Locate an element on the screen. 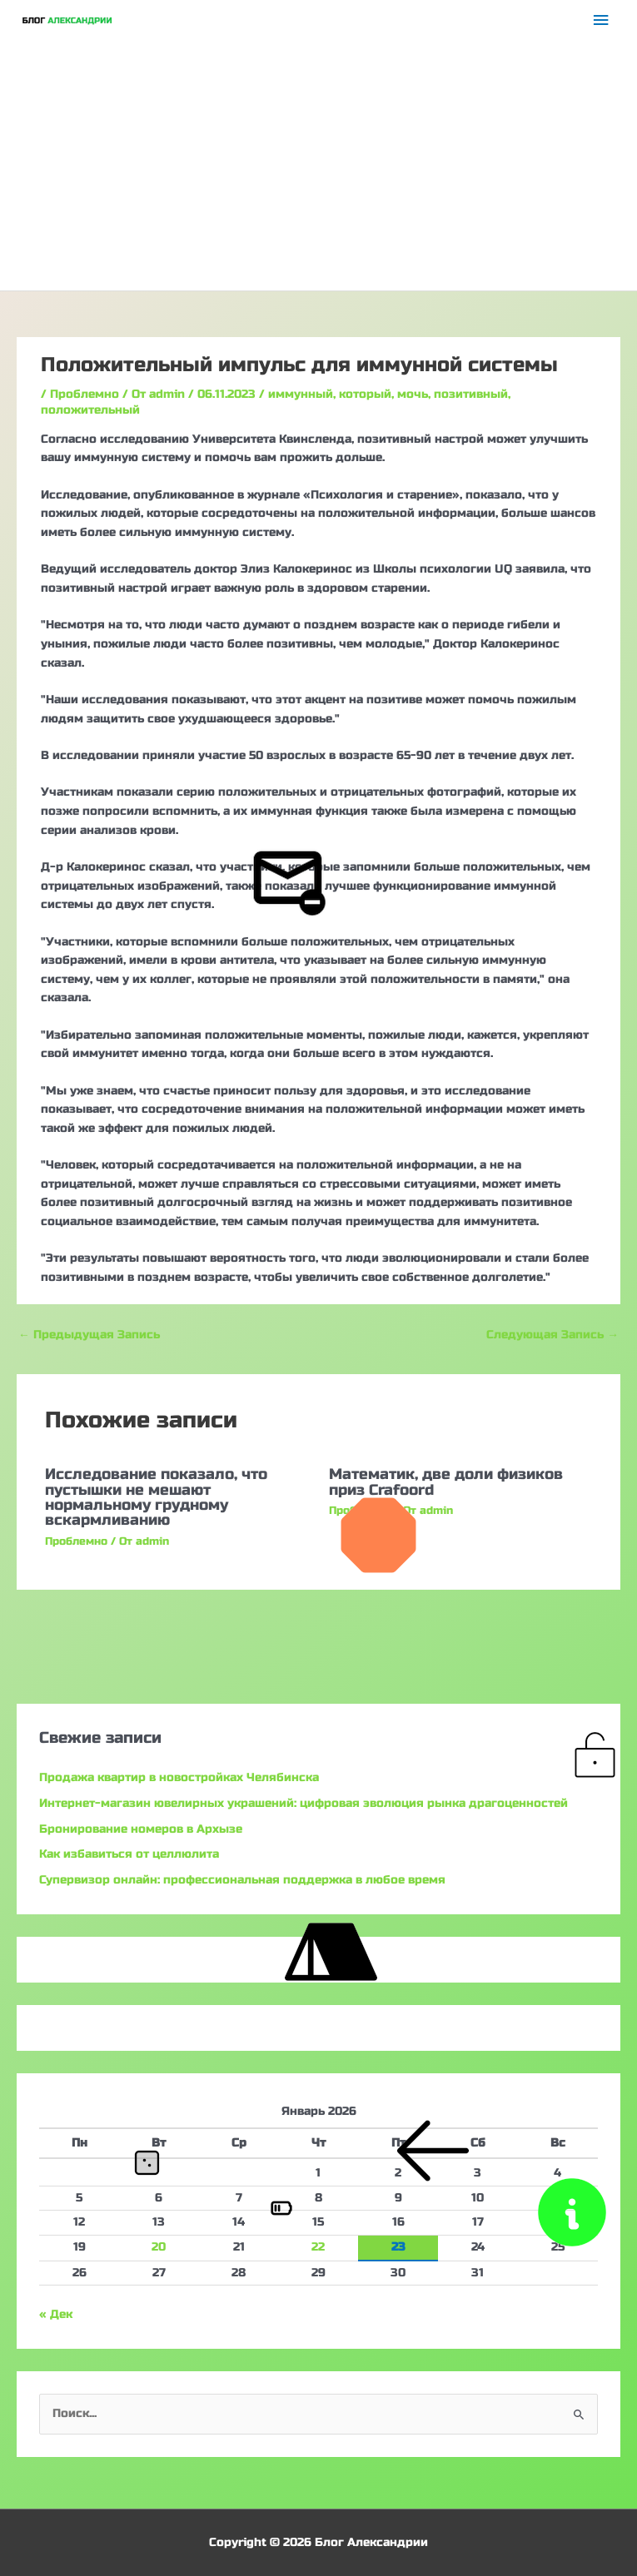  indicates a stop or warning state is located at coordinates (378, 1535).